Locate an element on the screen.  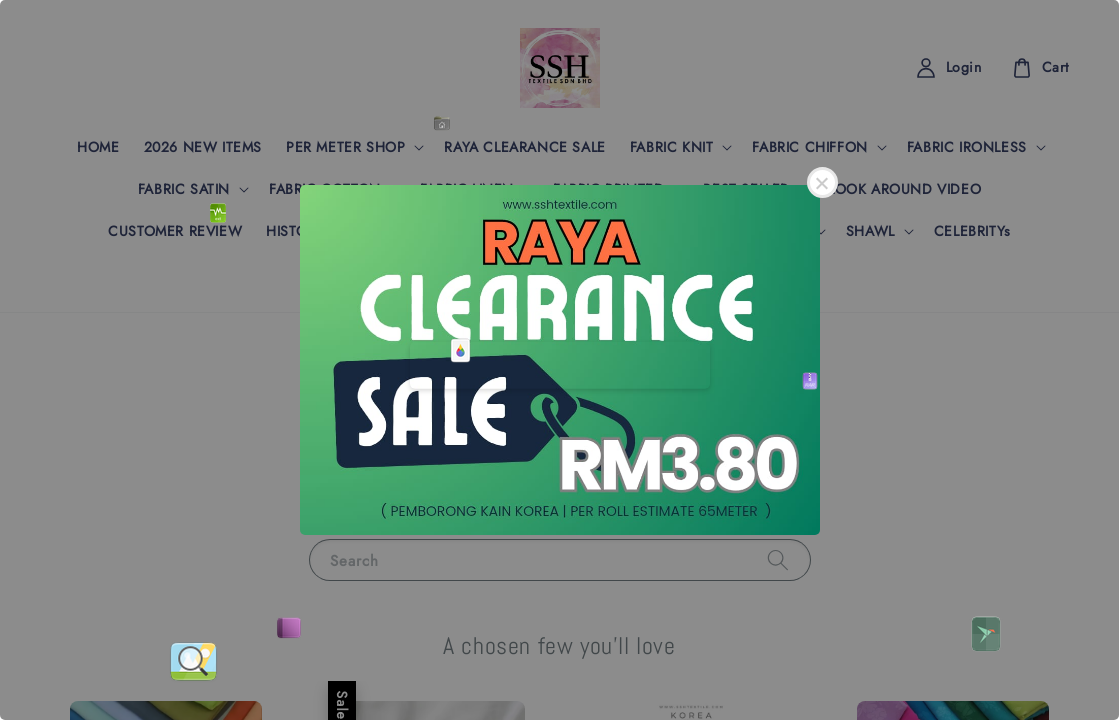
an ICC color profile file is located at coordinates (460, 350).